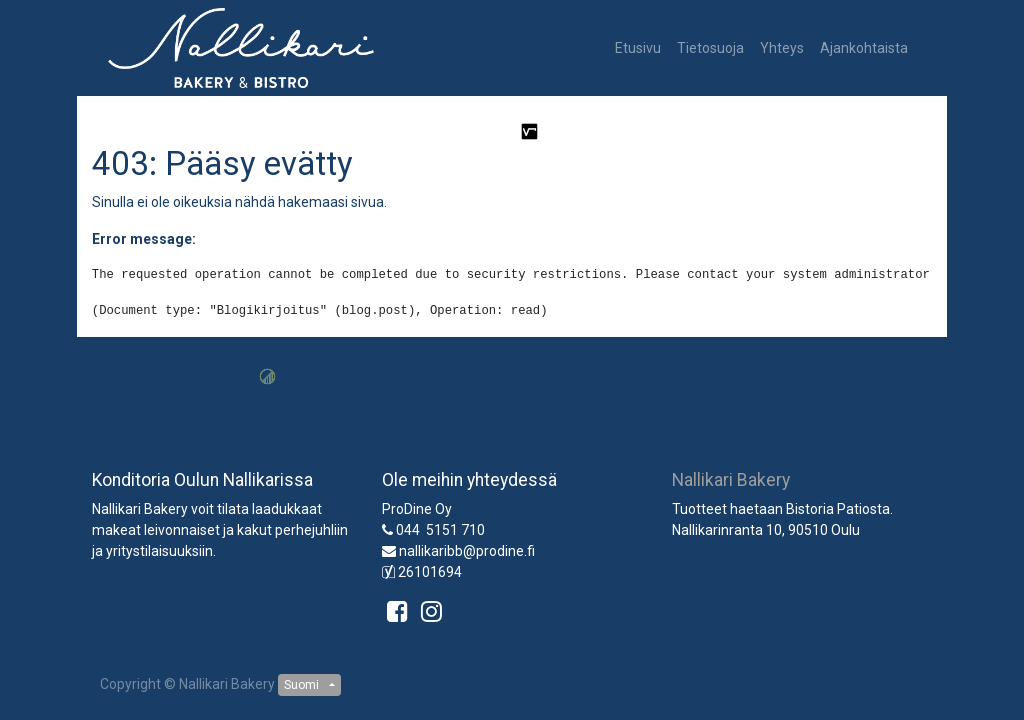 Image resolution: width=1024 pixels, height=720 pixels. I want to click on adjust contrast or brightness settings, so click(267, 376).